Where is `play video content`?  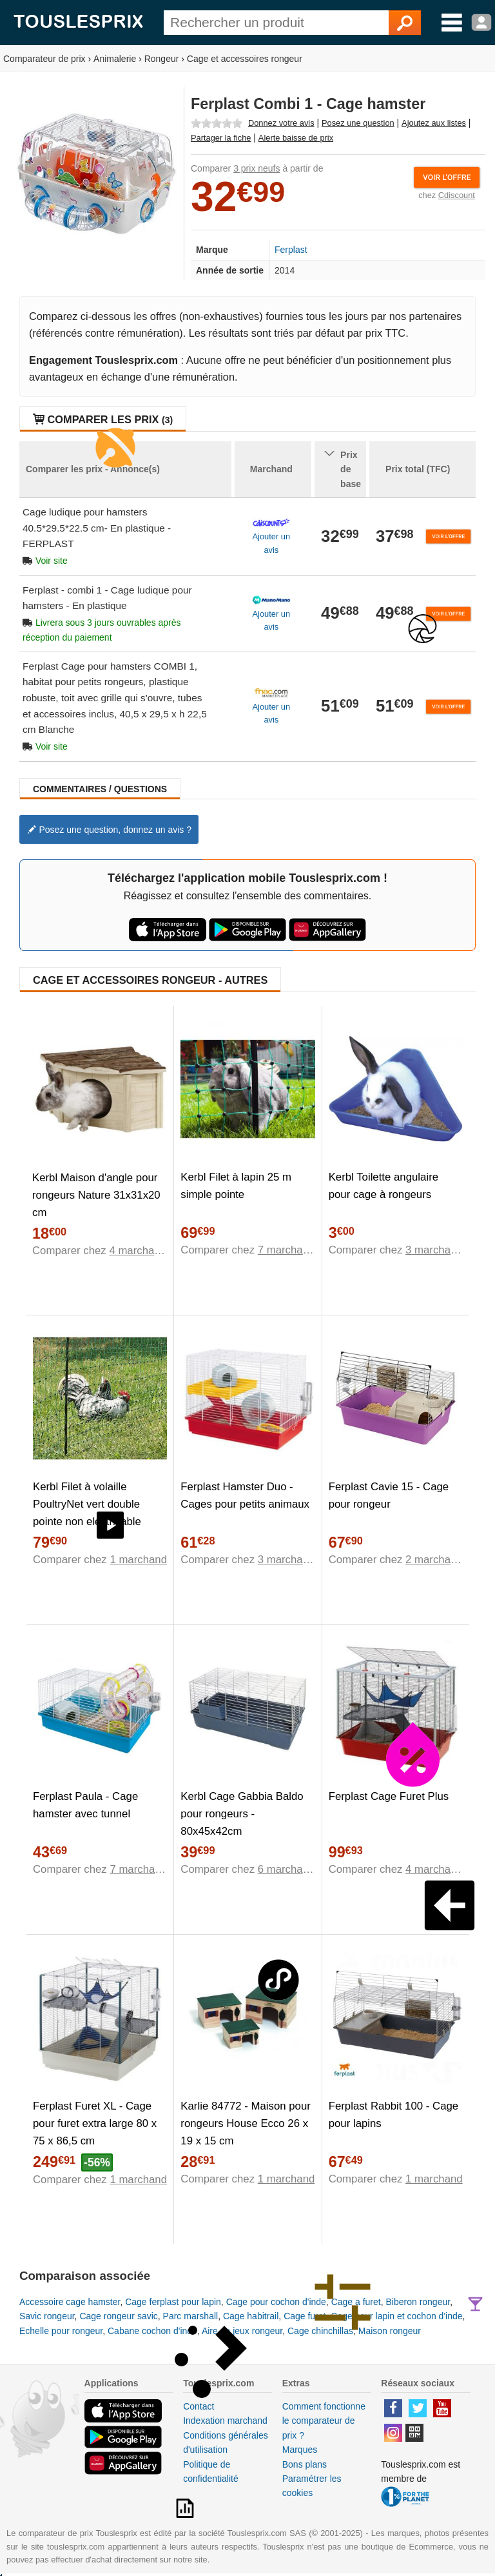
play video content is located at coordinates (110, 1525).